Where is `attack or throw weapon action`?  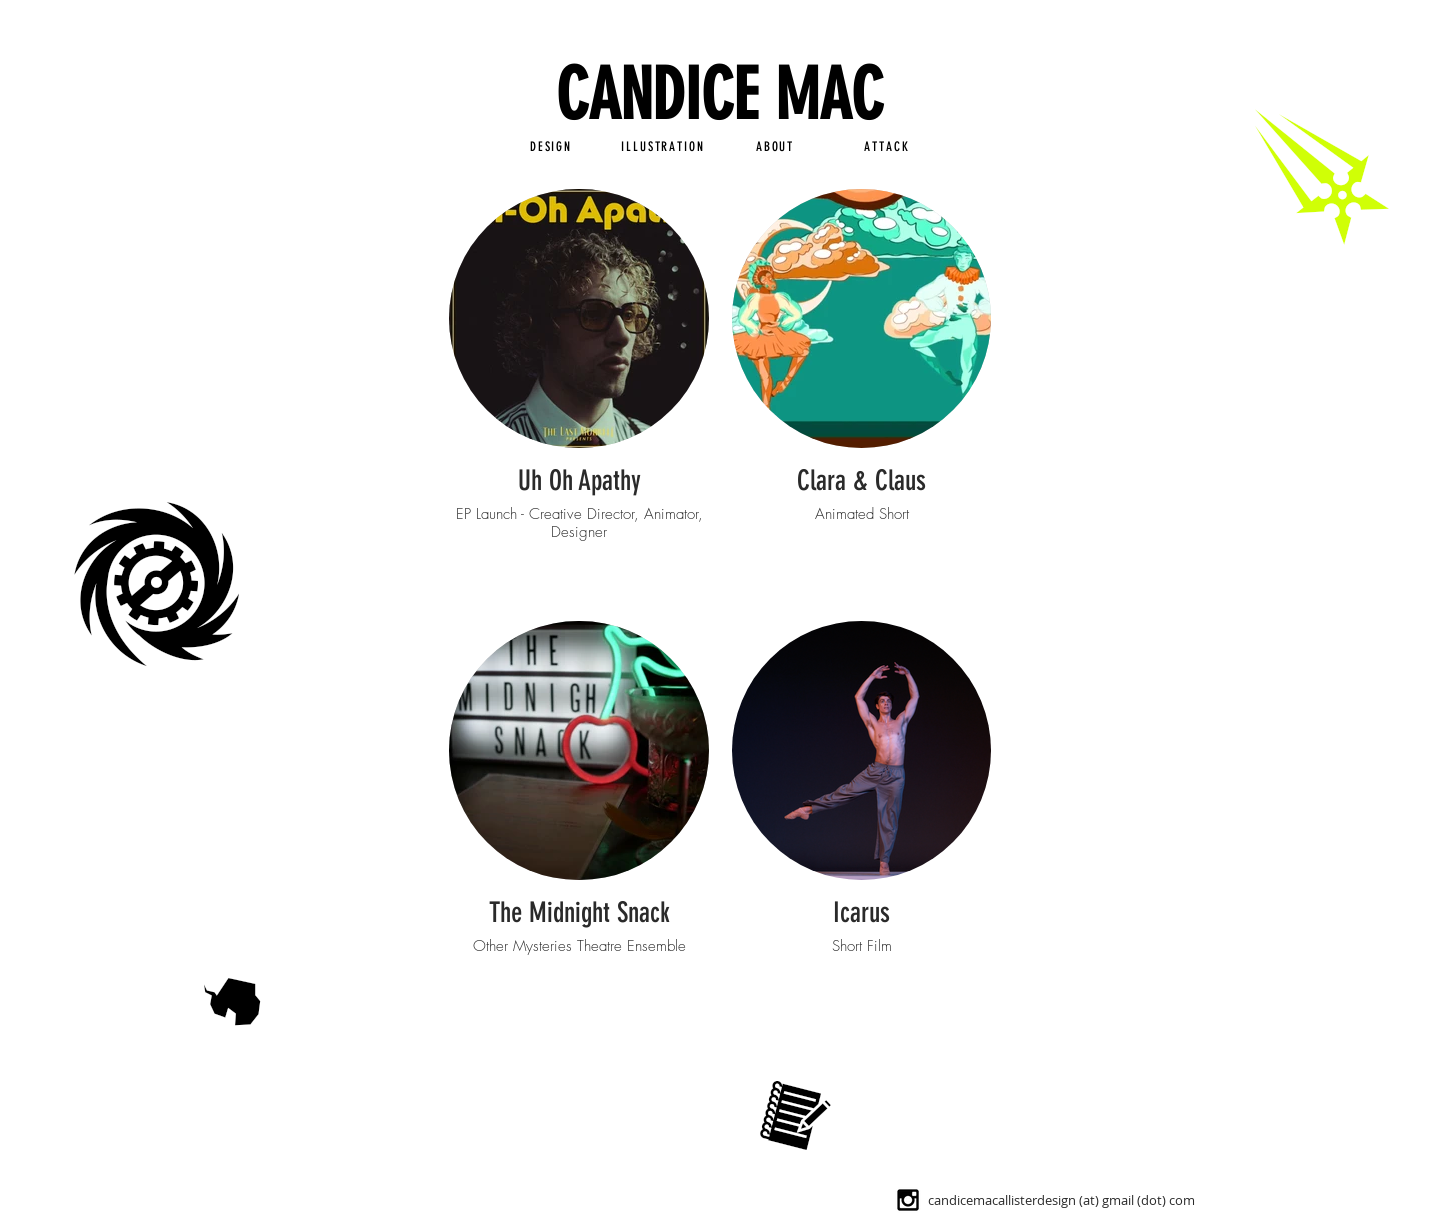
attack or throw weapon action is located at coordinates (1322, 177).